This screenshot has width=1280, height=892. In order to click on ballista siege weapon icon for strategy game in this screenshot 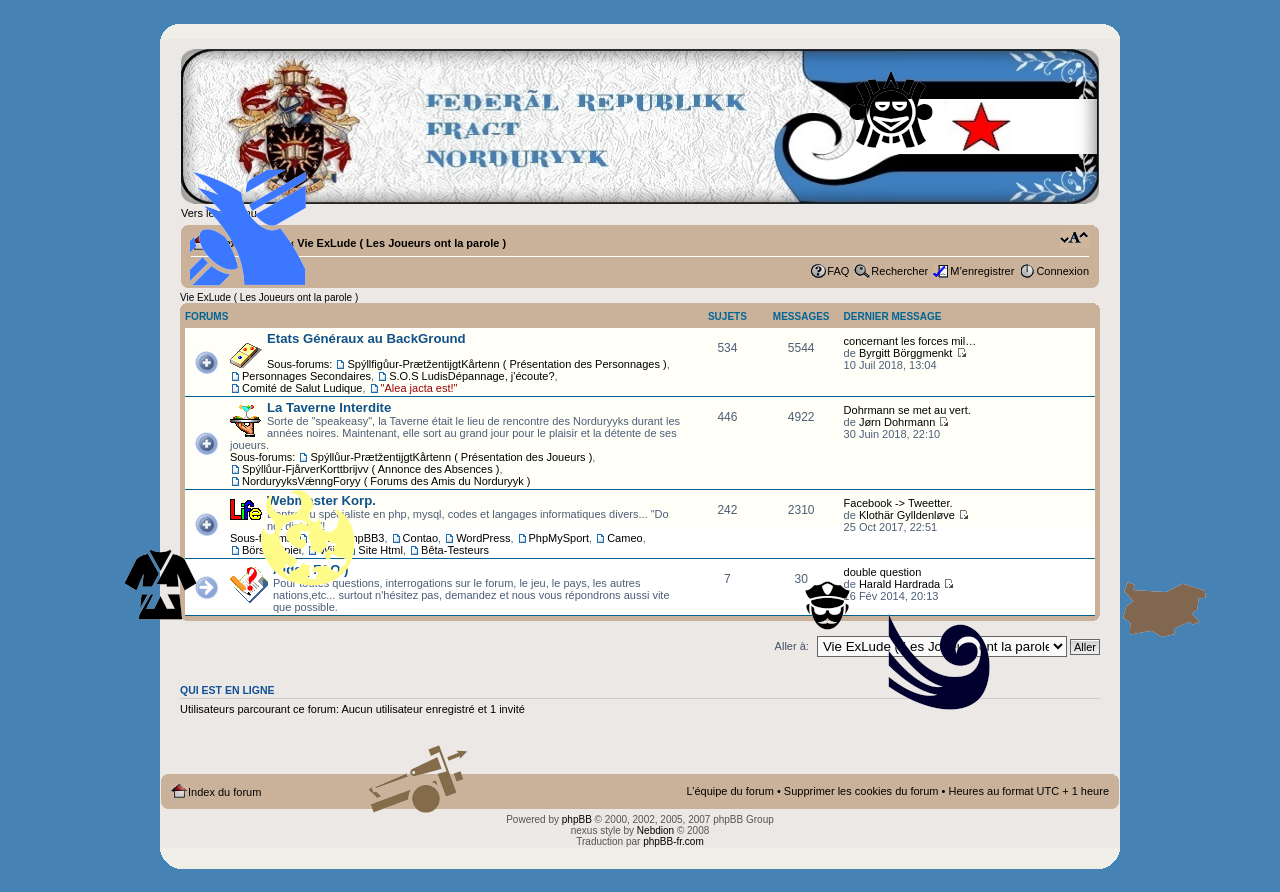, I will do `click(418, 779)`.